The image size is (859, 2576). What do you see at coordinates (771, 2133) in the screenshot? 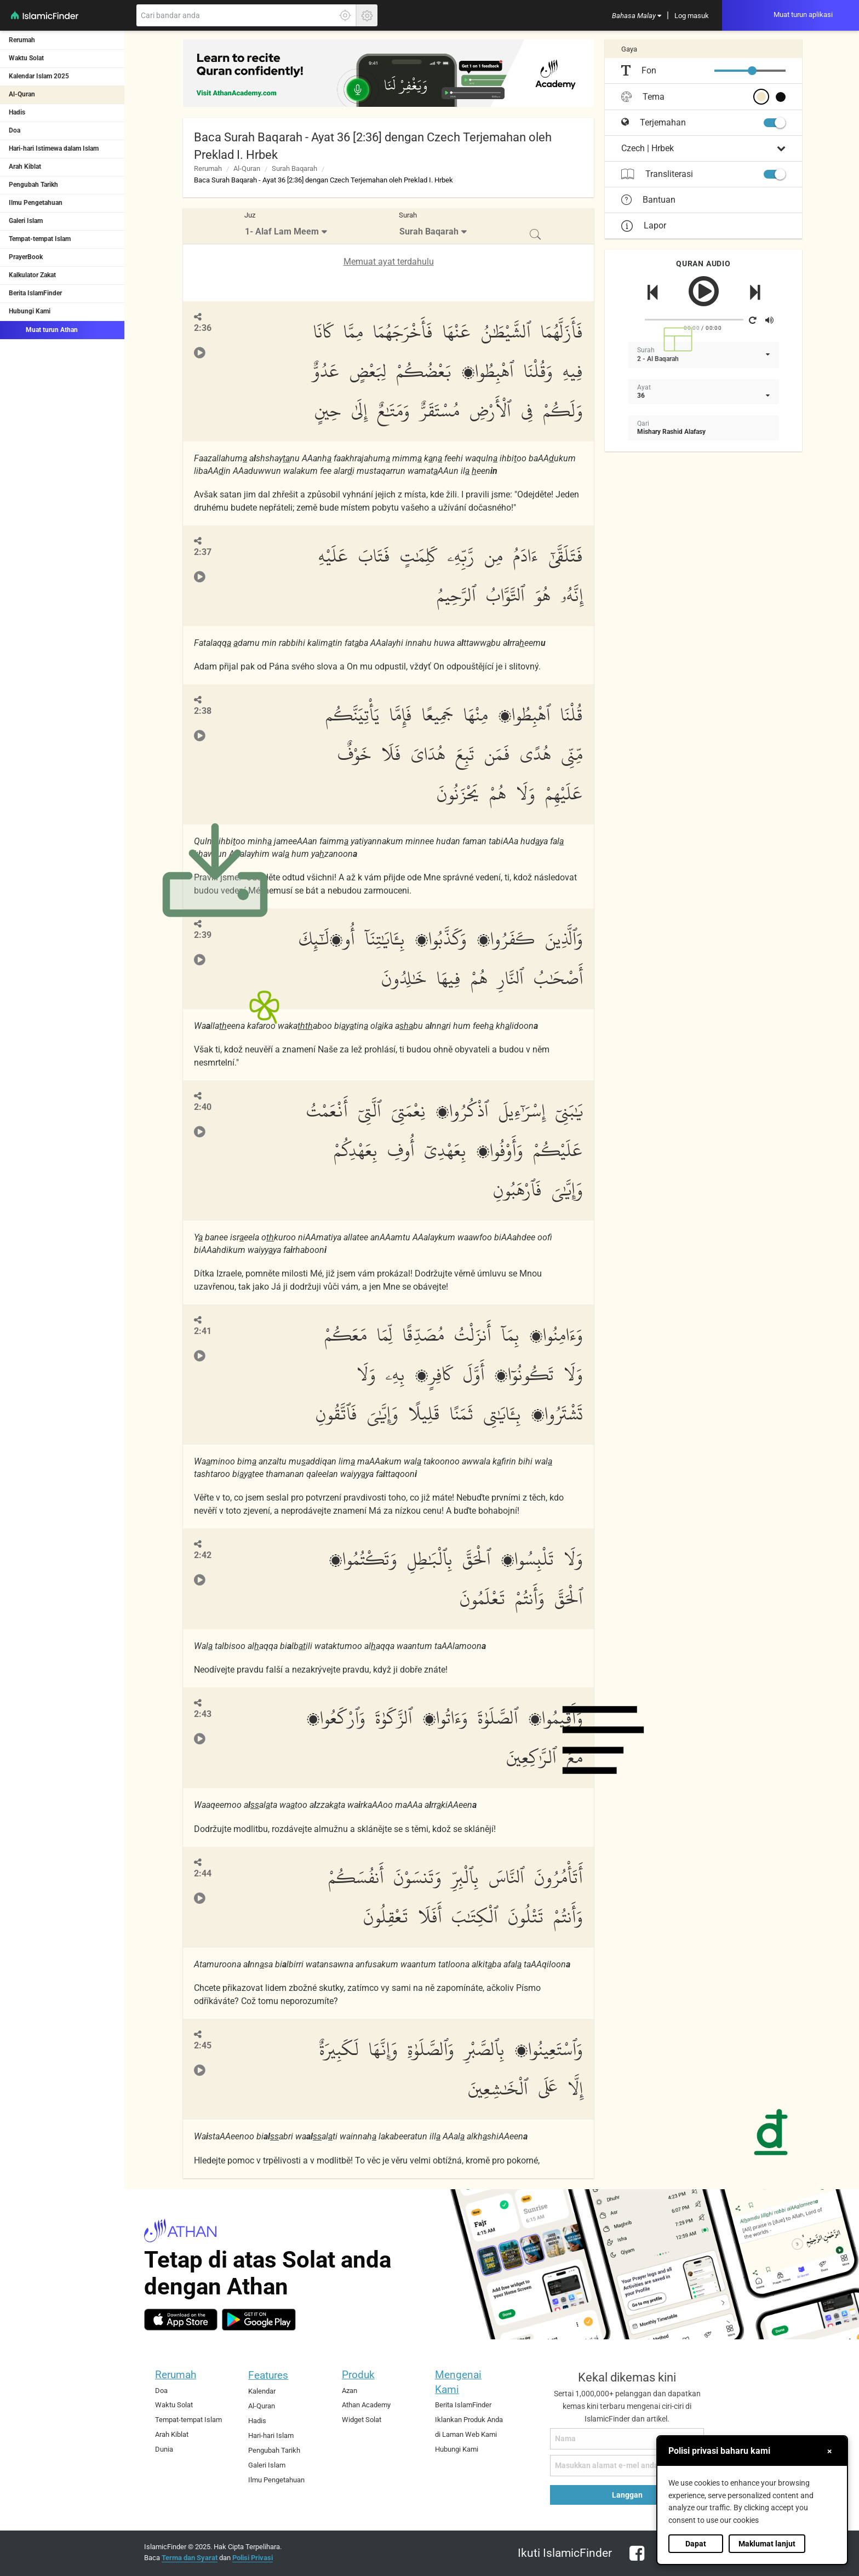
I see `indicates Vietnamese dong currency` at bounding box center [771, 2133].